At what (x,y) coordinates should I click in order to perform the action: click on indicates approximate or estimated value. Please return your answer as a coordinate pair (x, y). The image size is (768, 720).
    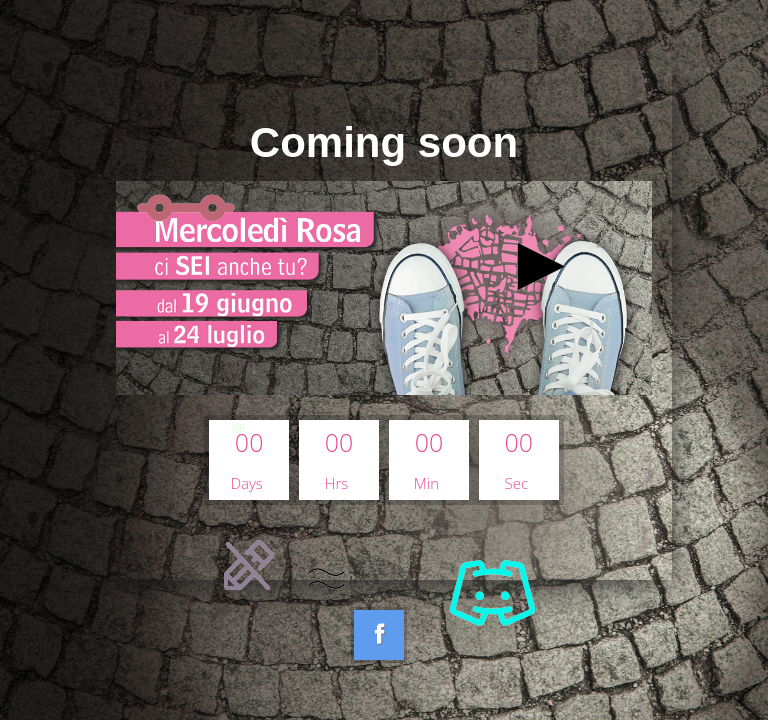
    Looking at the image, I should click on (326, 578).